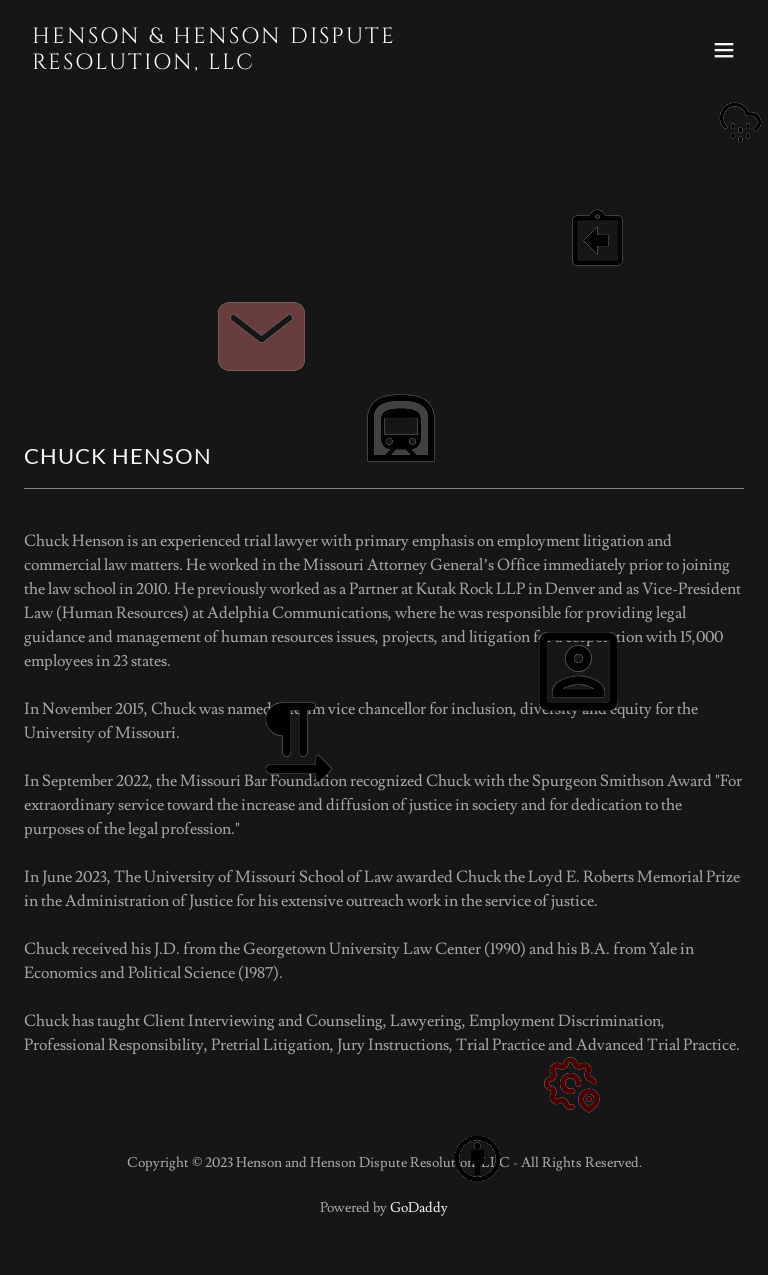 The height and width of the screenshot is (1275, 768). Describe the element at coordinates (261, 336) in the screenshot. I see `open your email inbox` at that location.